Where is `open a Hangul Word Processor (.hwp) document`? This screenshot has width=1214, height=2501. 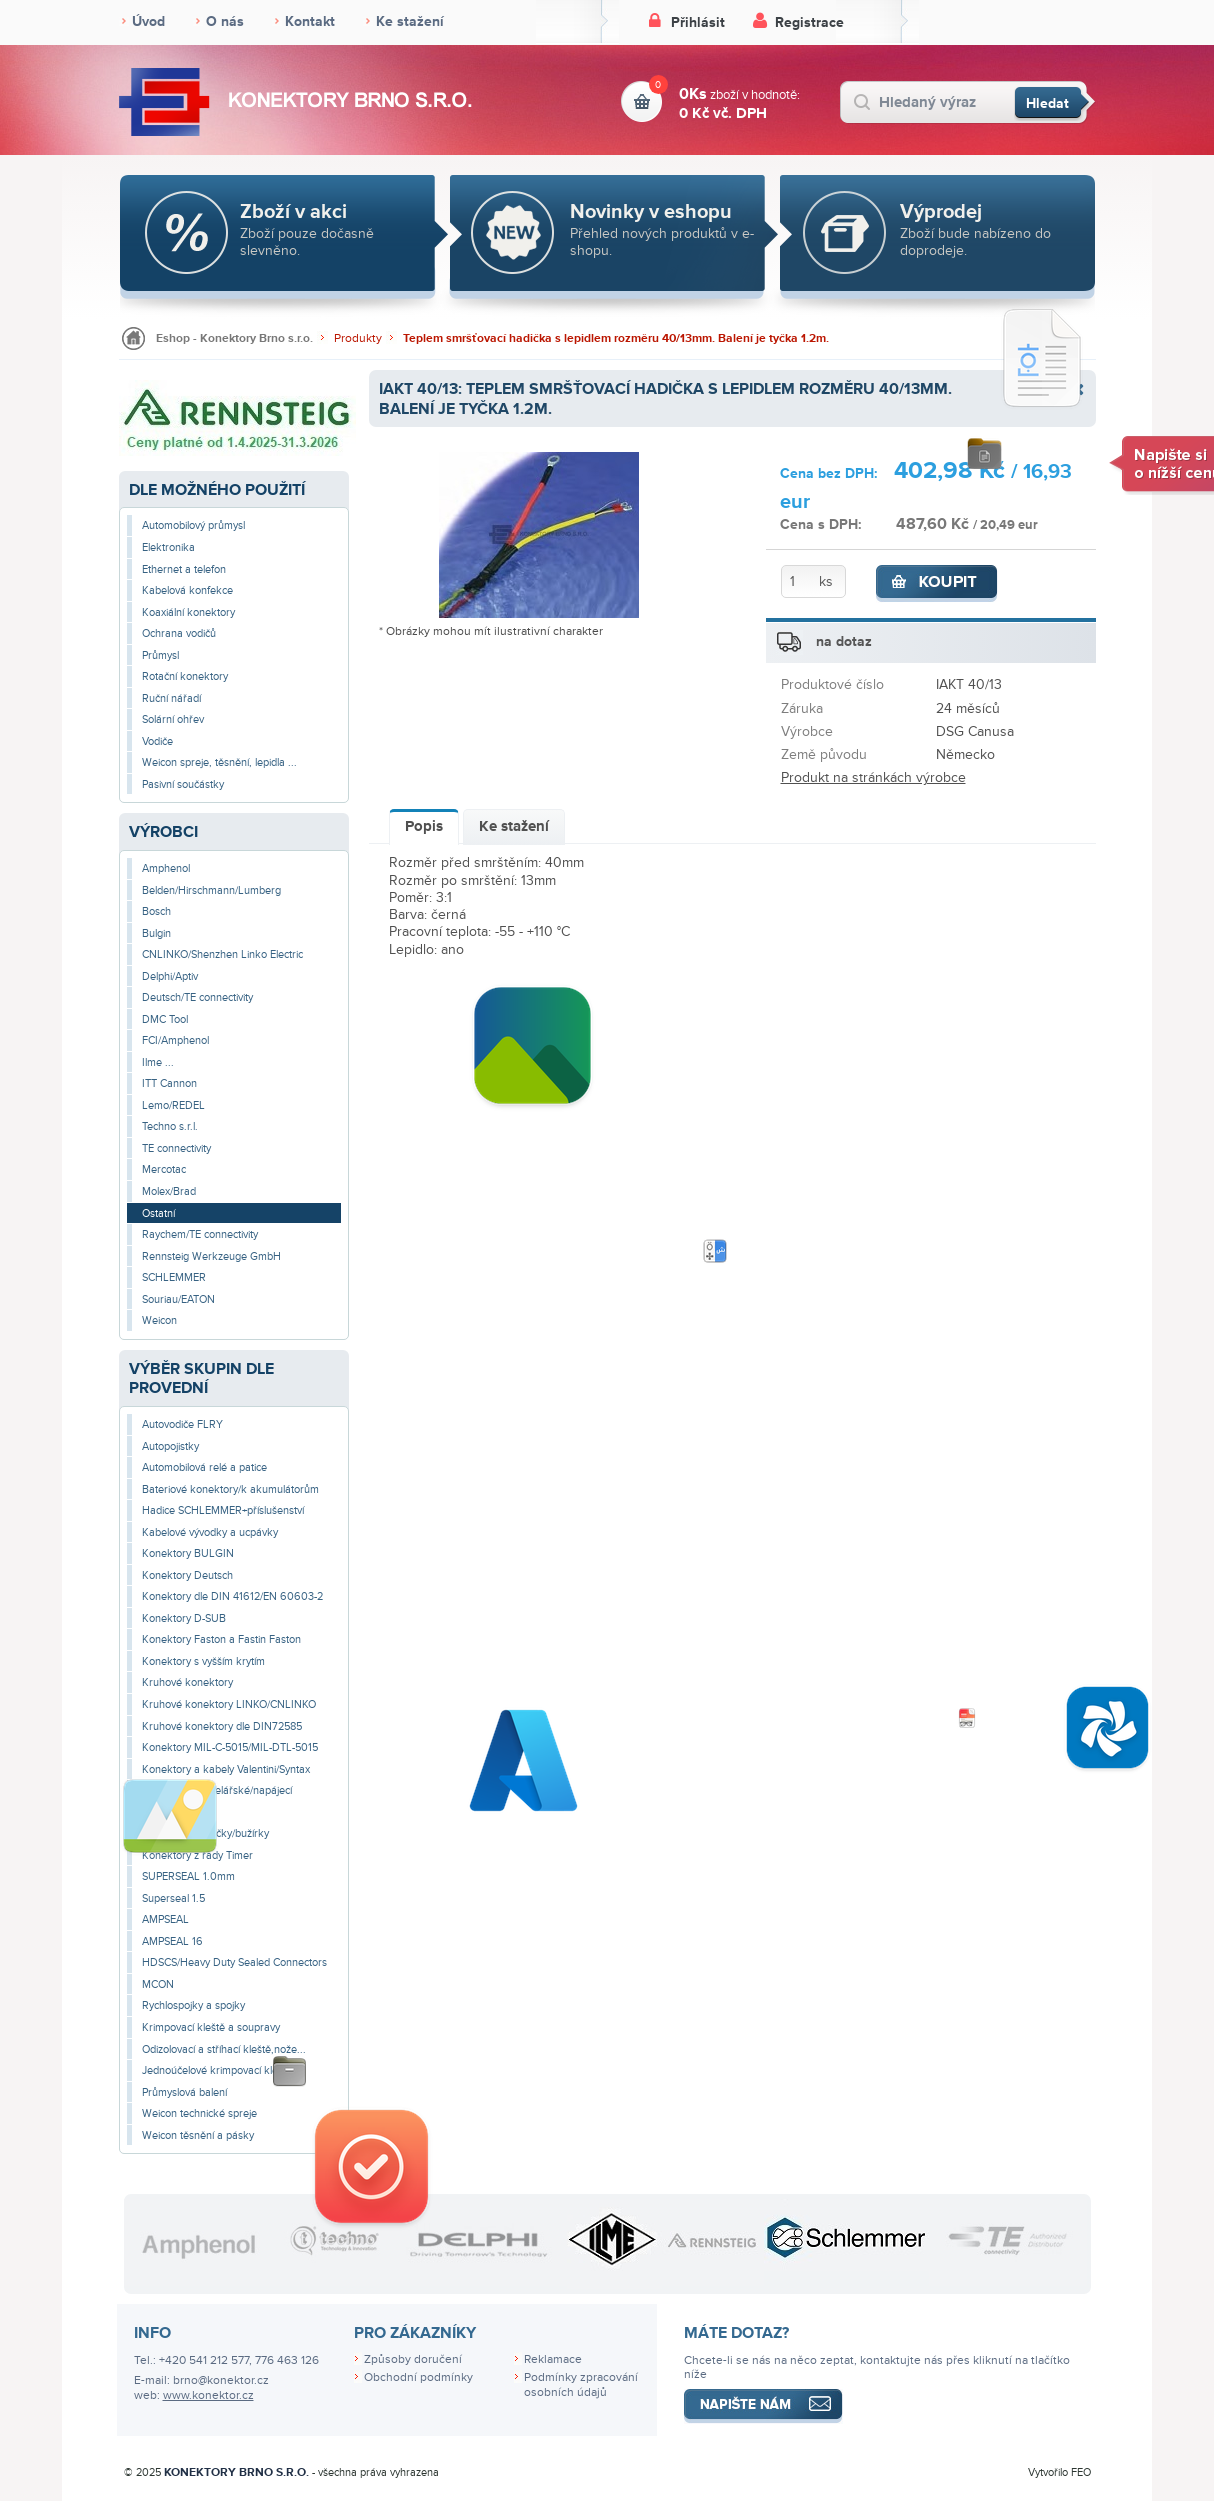
open a Hangul Word Processor (.hwp) document is located at coordinates (1042, 358).